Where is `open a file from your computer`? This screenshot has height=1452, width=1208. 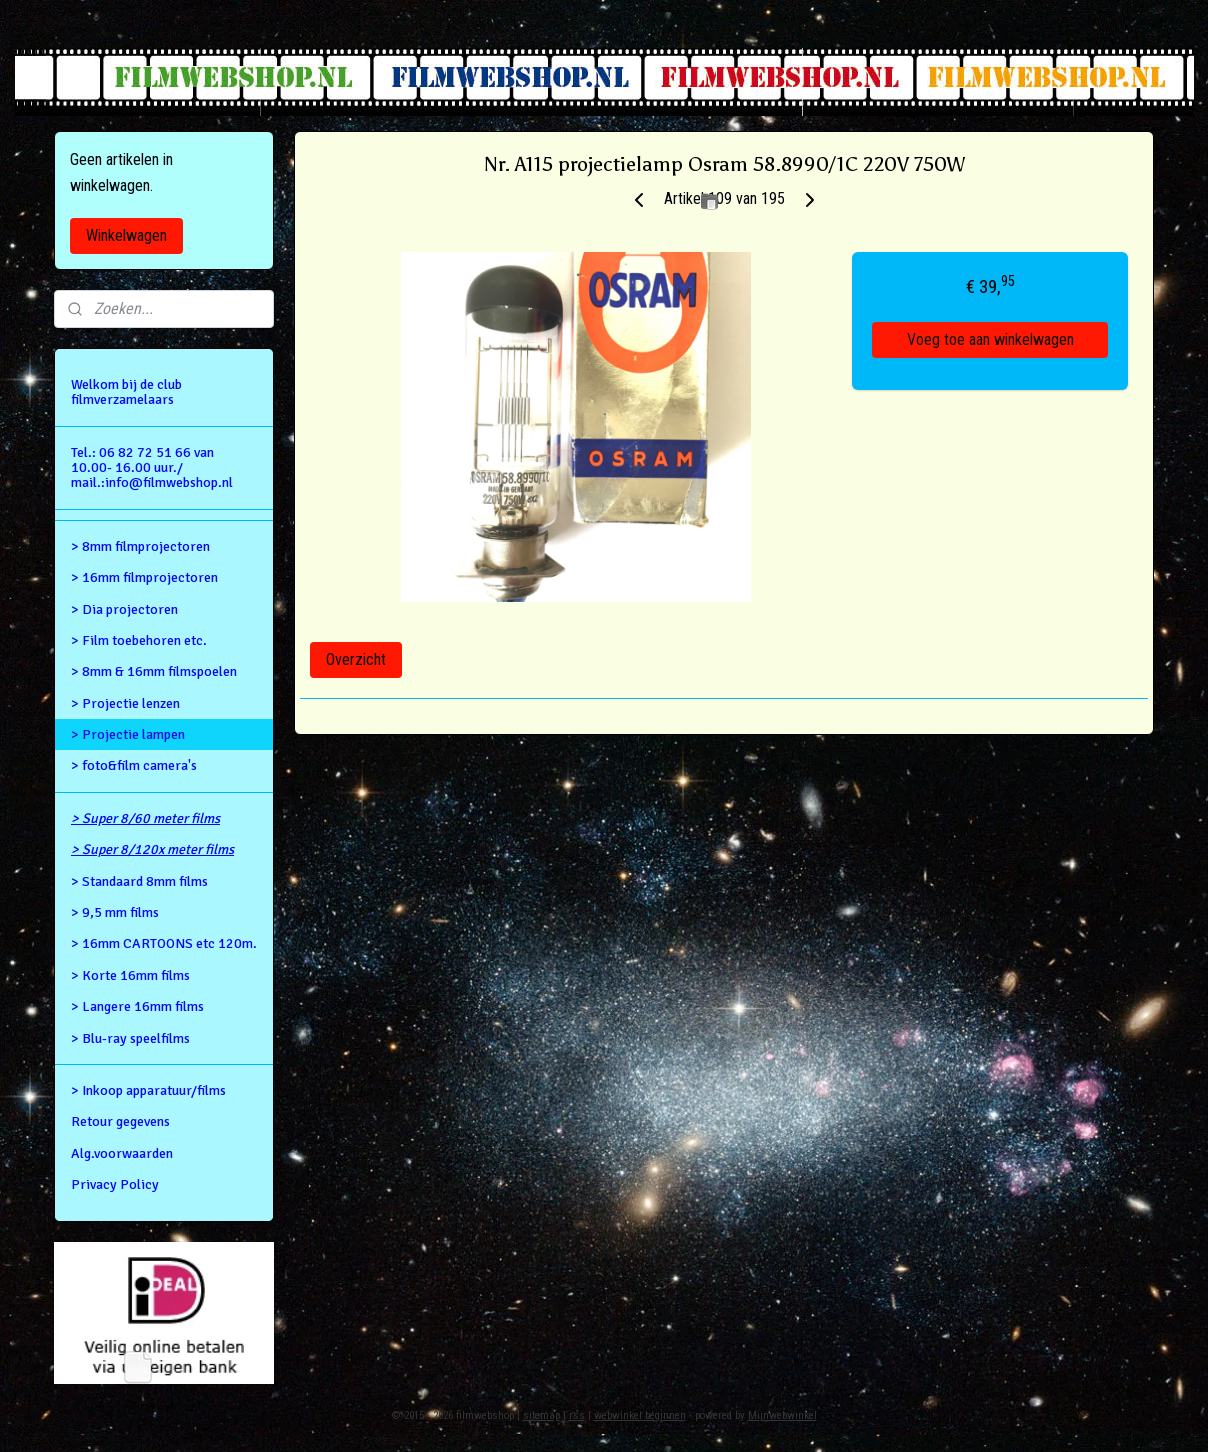 open a file from your computer is located at coordinates (709, 201).